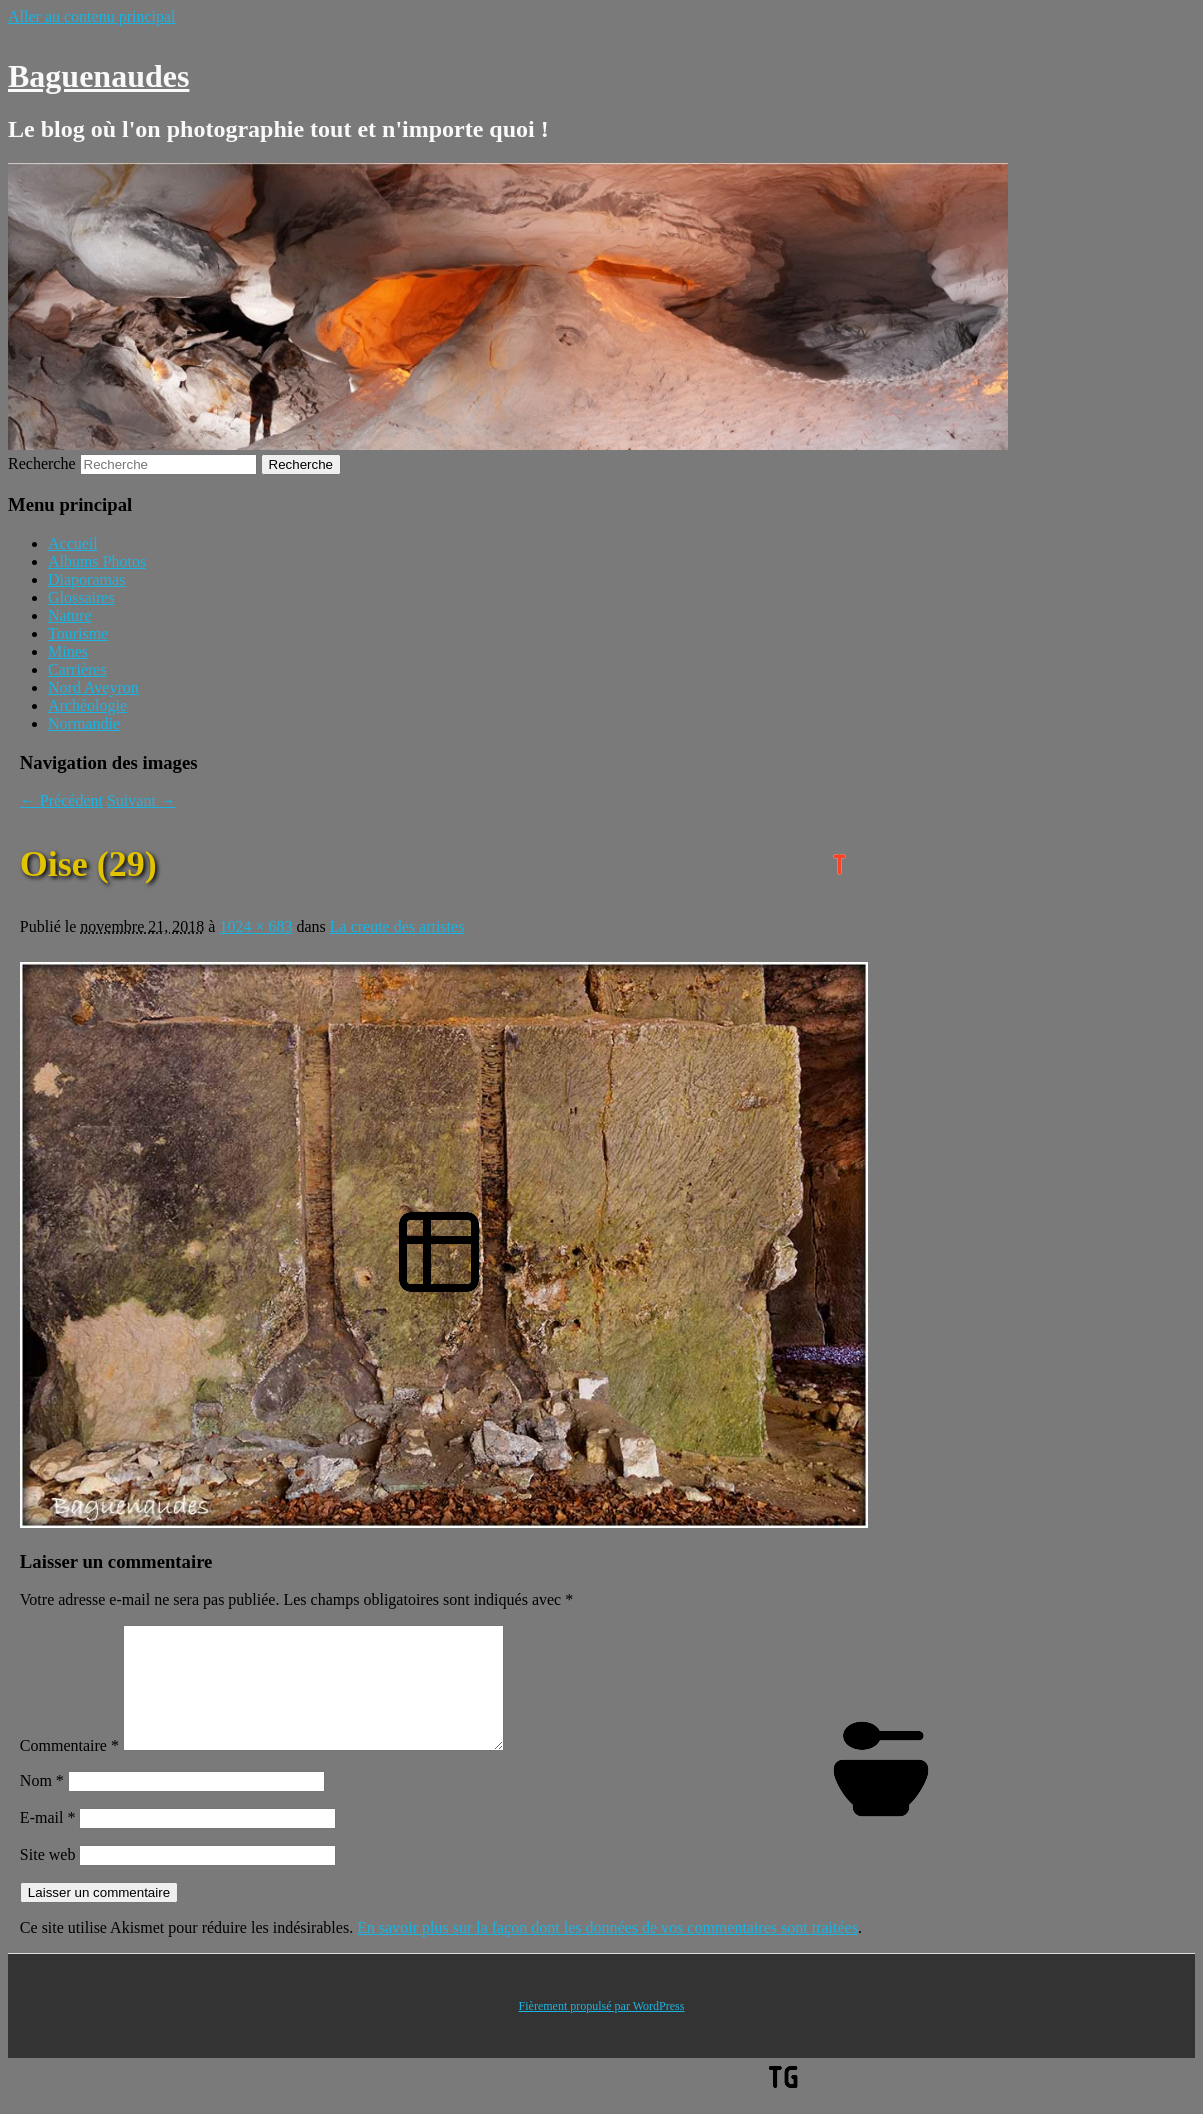  What do you see at coordinates (839, 864) in the screenshot?
I see `text formatting option for title case` at bounding box center [839, 864].